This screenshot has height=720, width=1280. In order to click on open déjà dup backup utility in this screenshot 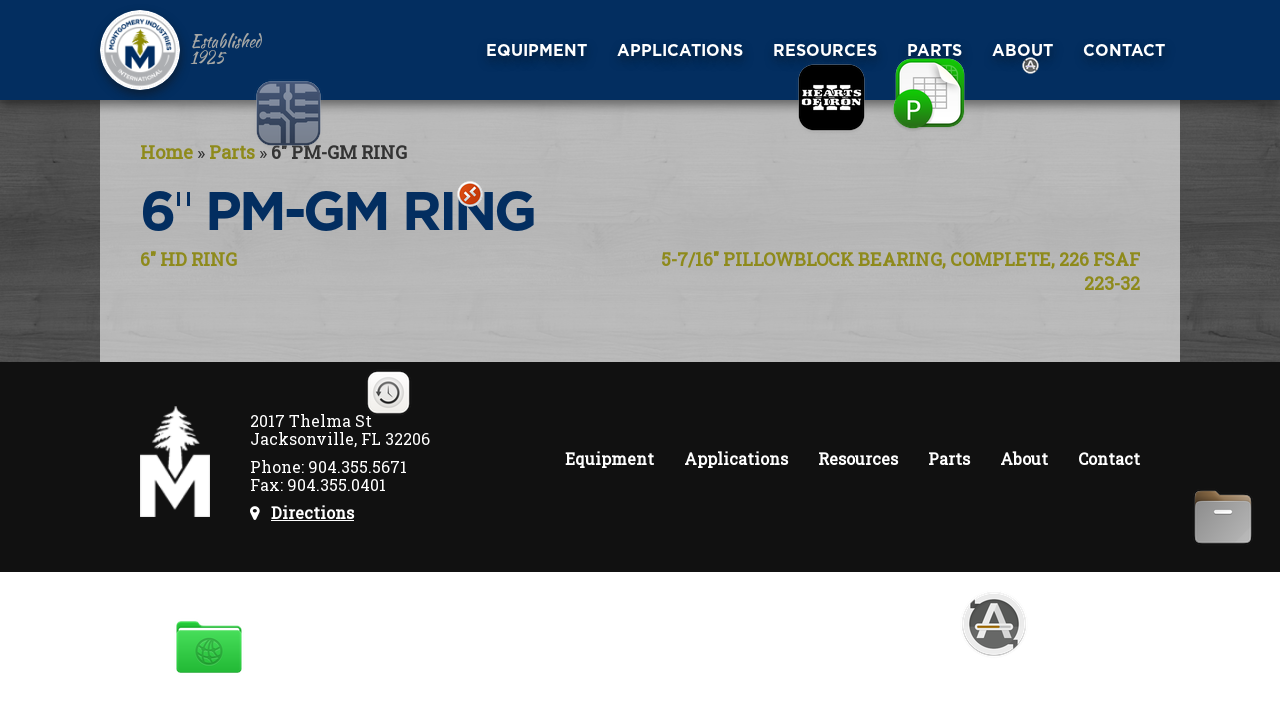, I will do `click(388, 392)`.